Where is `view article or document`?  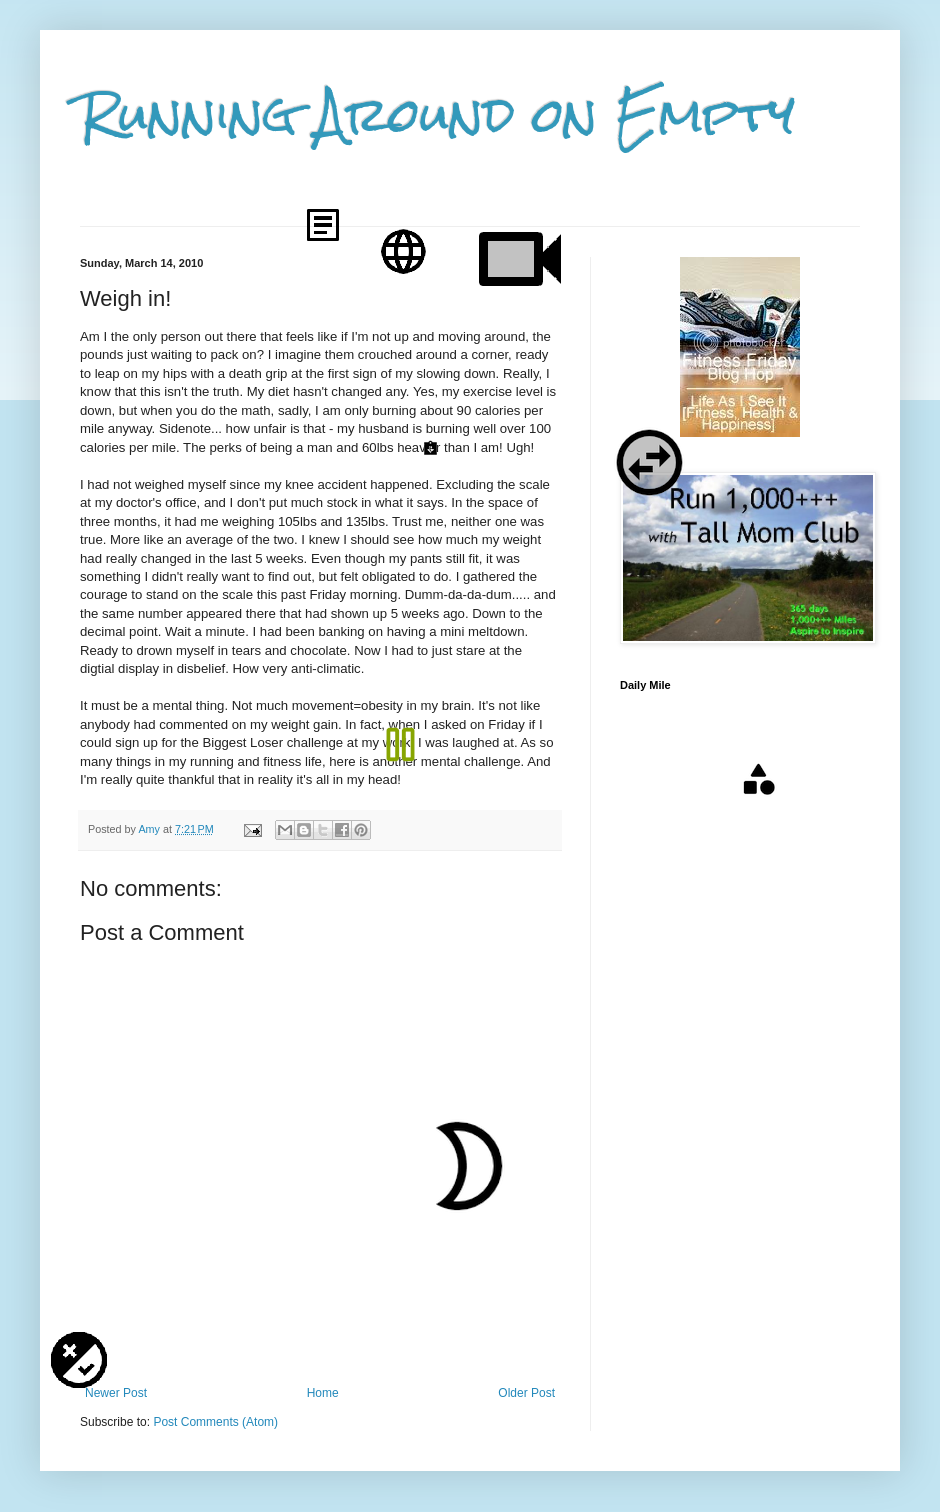
view article or document is located at coordinates (323, 225).